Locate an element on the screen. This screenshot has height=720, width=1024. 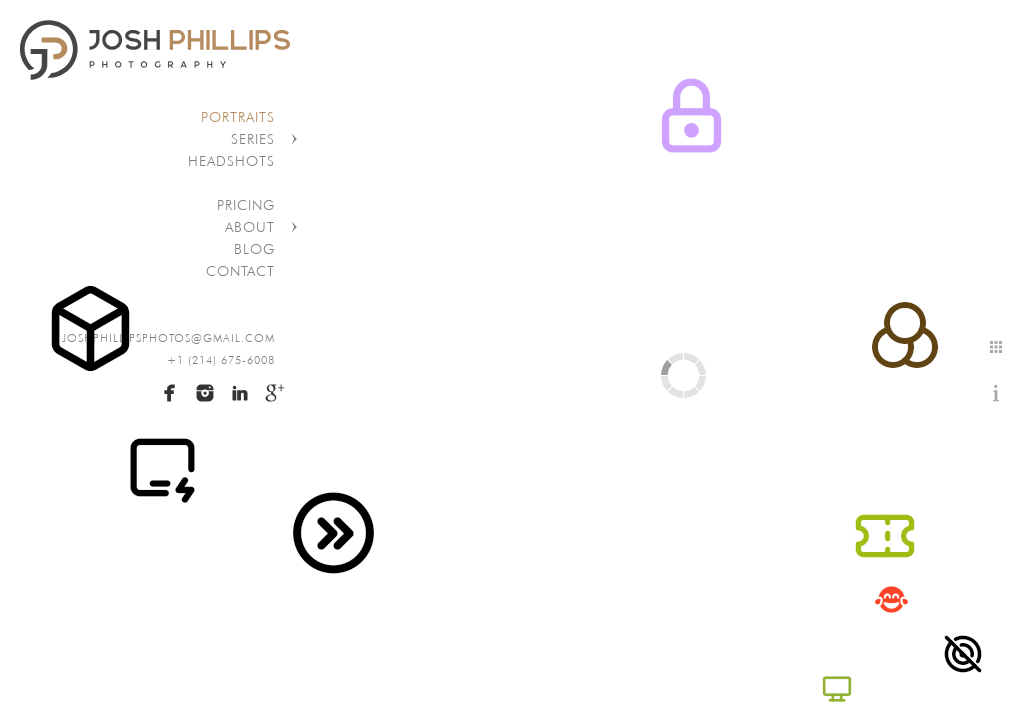
disable targeting or tracking is located at coordinates (963, 654).